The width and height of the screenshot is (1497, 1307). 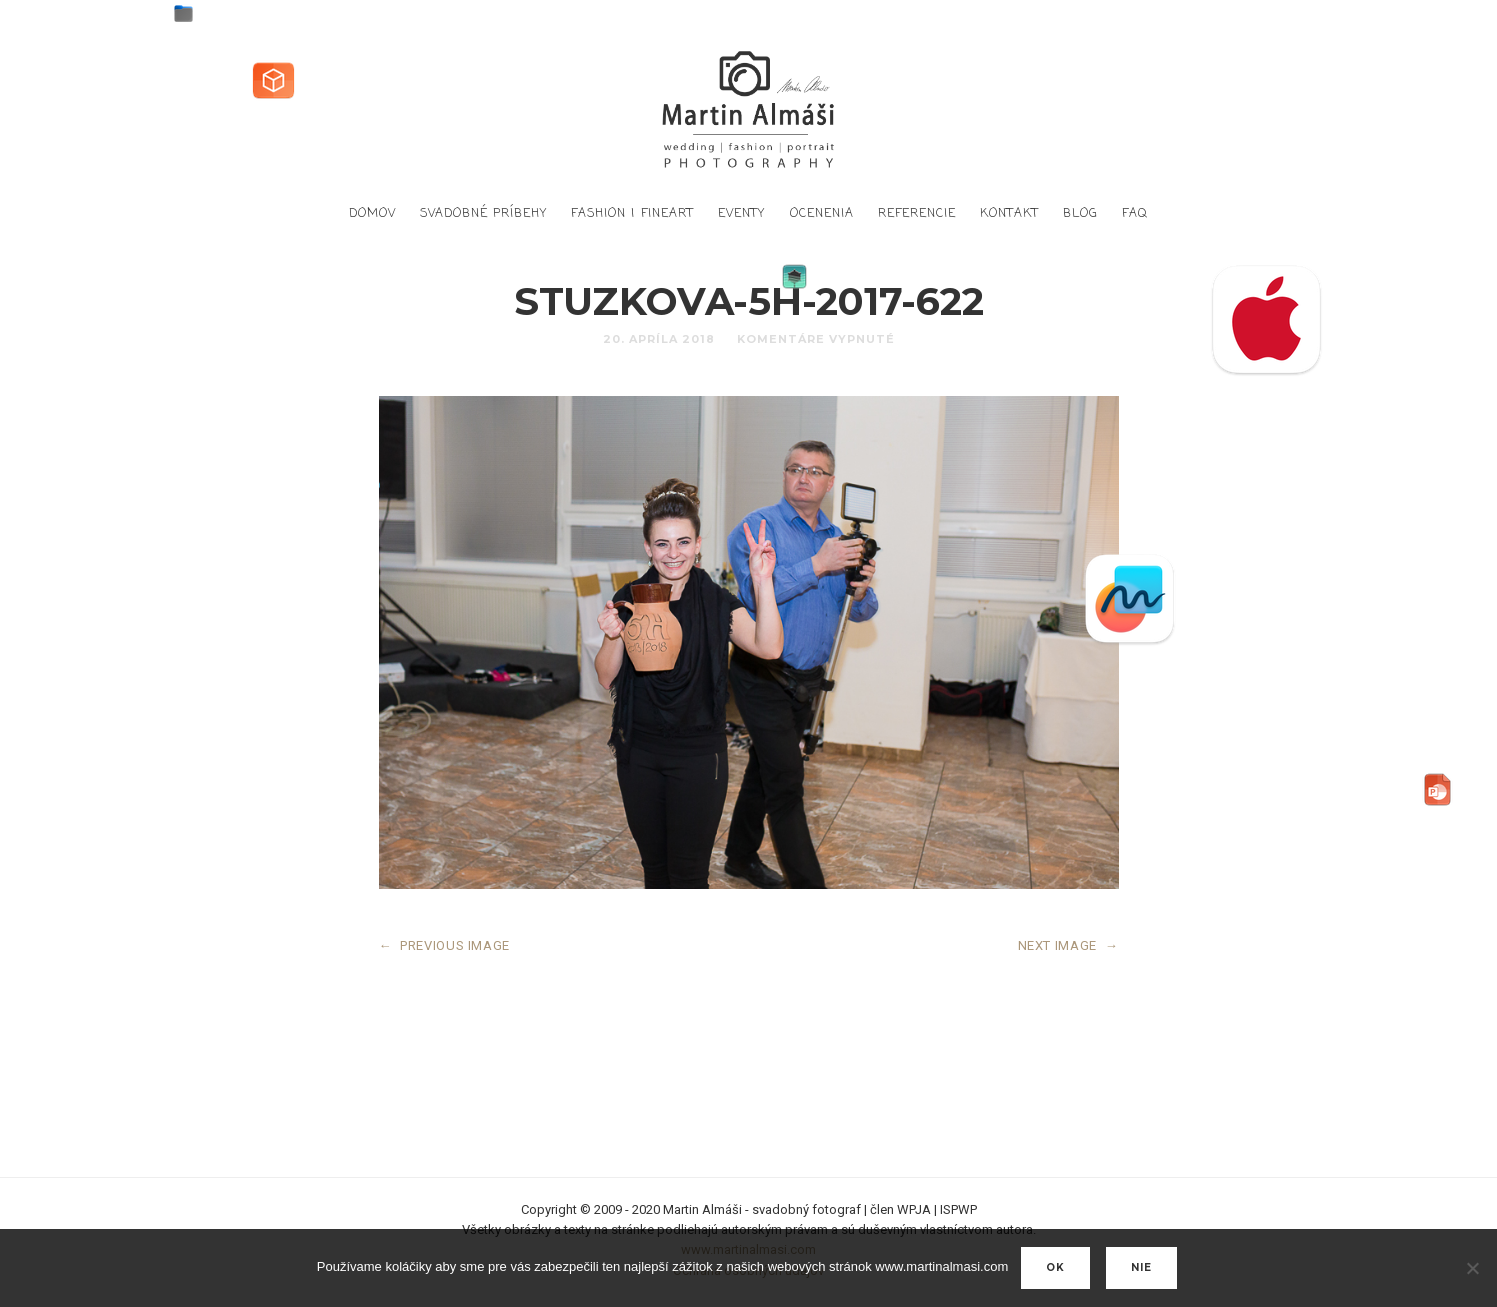 What do you see at coordinates (1437, 789) in the screenshot?
I see `powerpoint slideshow file` at bounding box center [1437, 789].